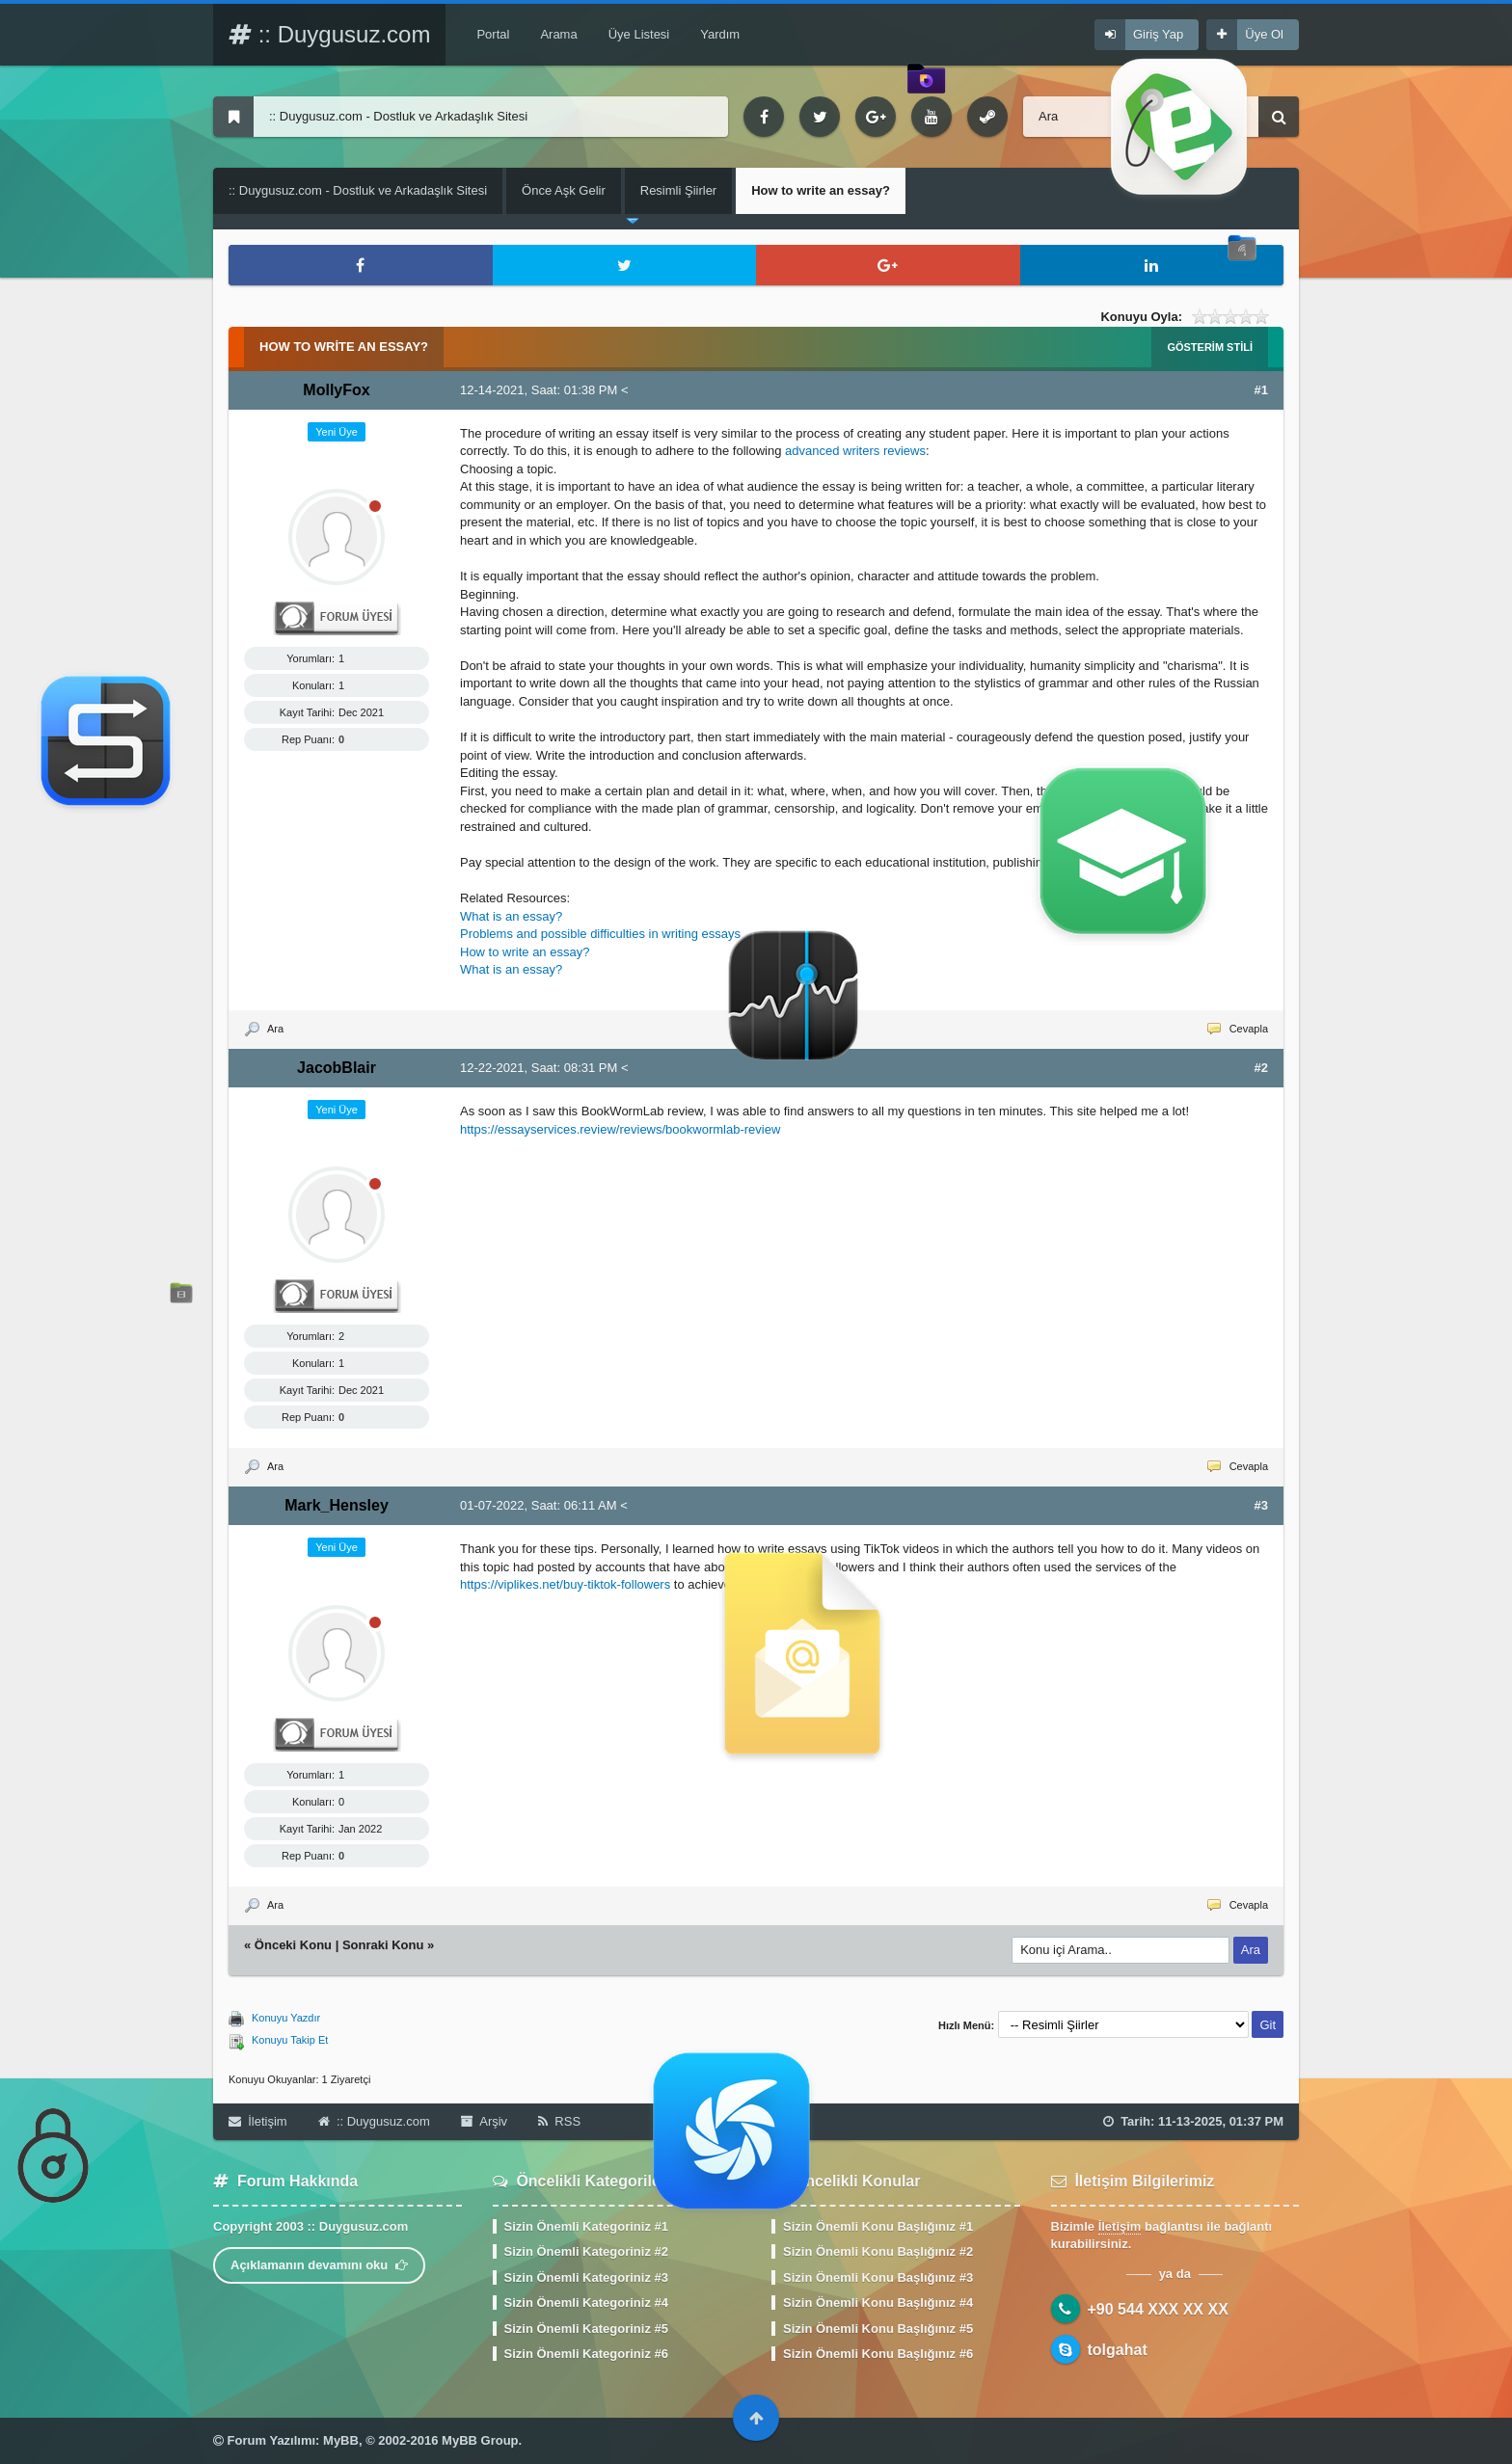  Describe the element at coordinates (1242, 248) in the screenshot. I see `open insync cloud sync folder` at that location.